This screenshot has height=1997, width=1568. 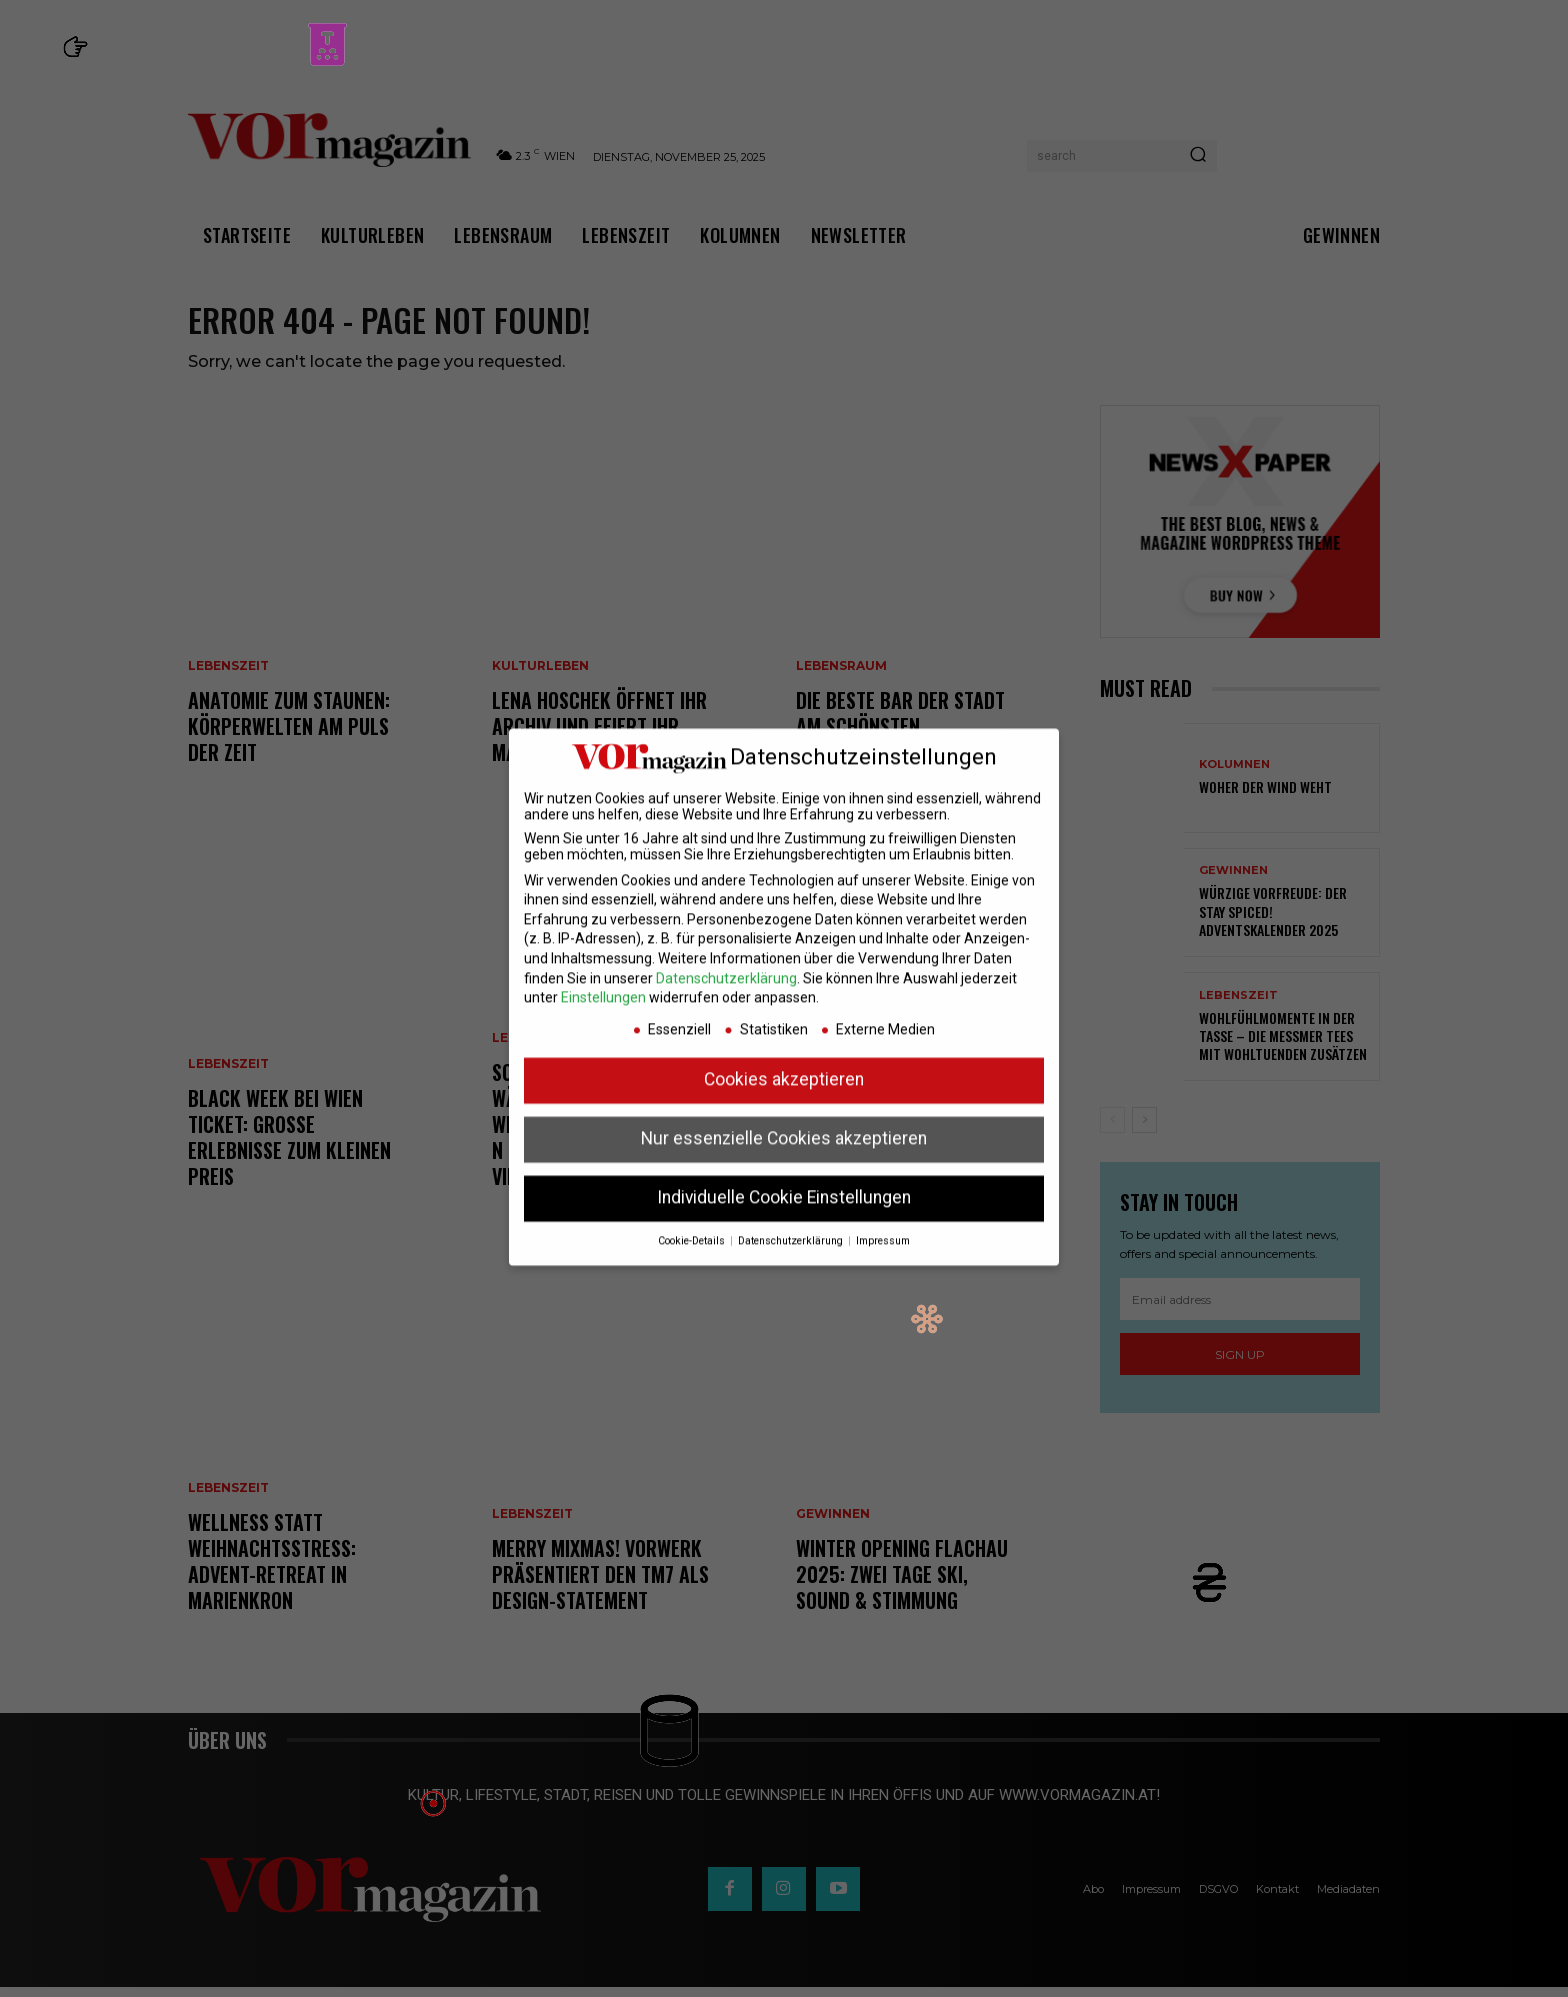 What do you see at coordinates (669, 1730) in the screenshot?
I see `access database or storage` at bounding box center [669, 1730].